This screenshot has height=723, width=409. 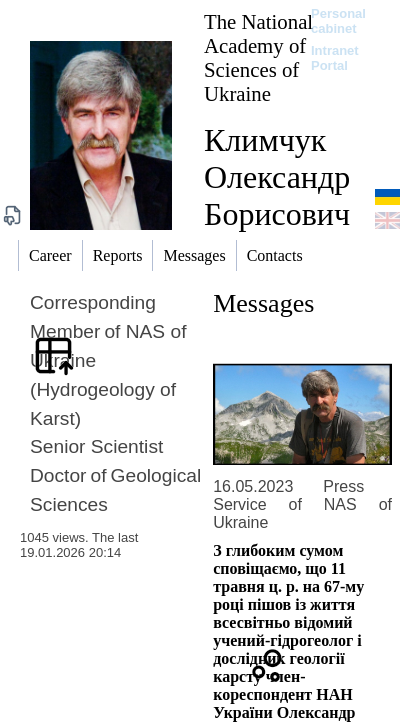 I want to click on view bubble chart data visualization, so click(x=268, y=665).